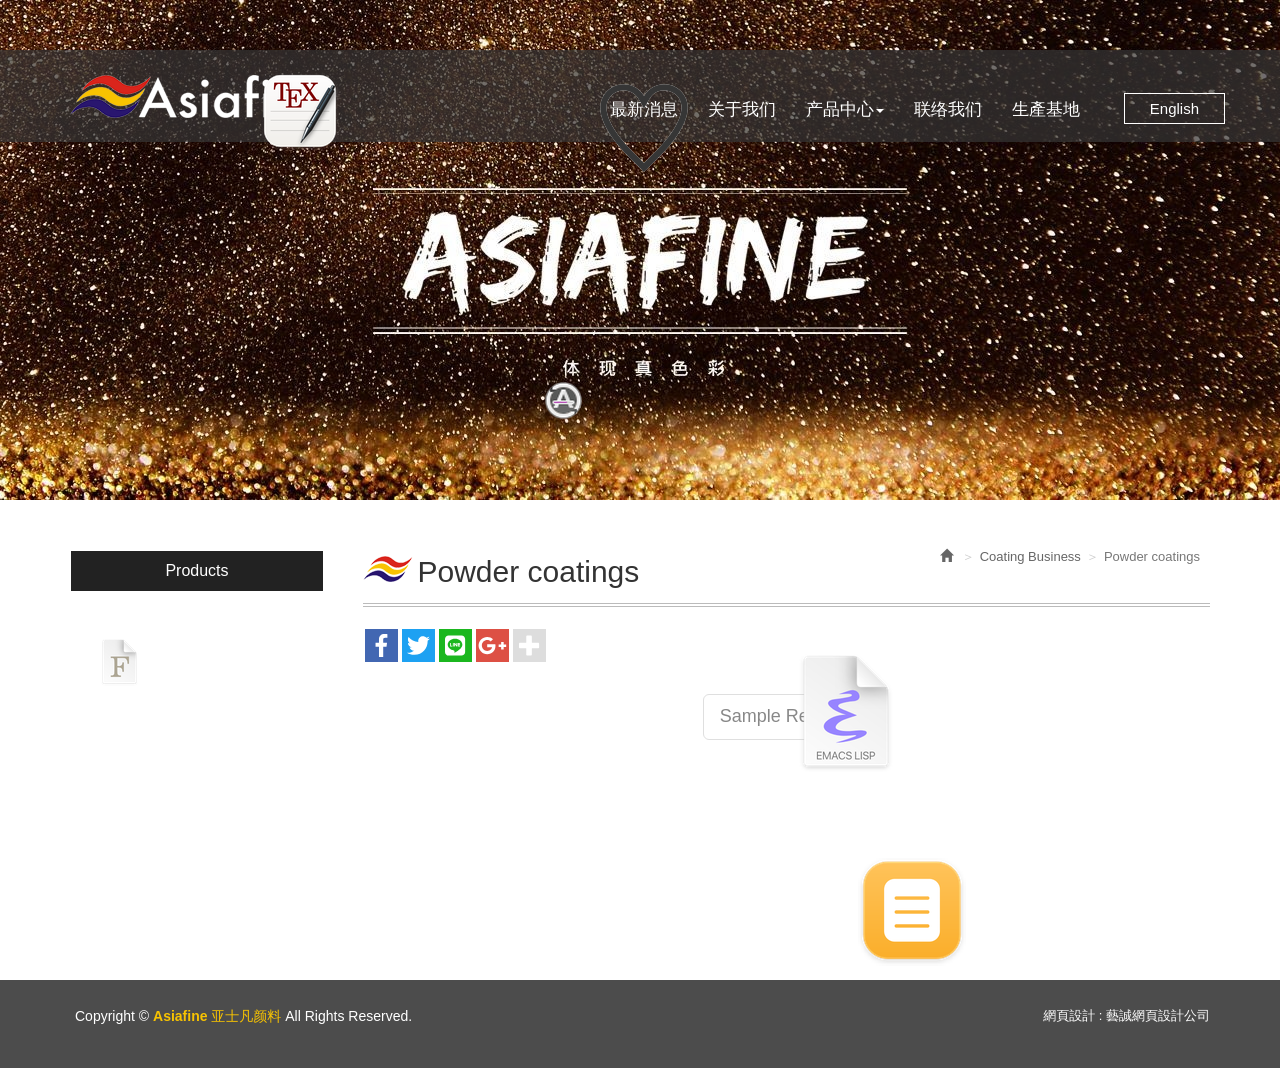 This screenshot has height=1068, width=1280. What do you see at coordinates (563, 400) in the screenshot?
I see `check for available software updates` at bounding box center [563, 400].